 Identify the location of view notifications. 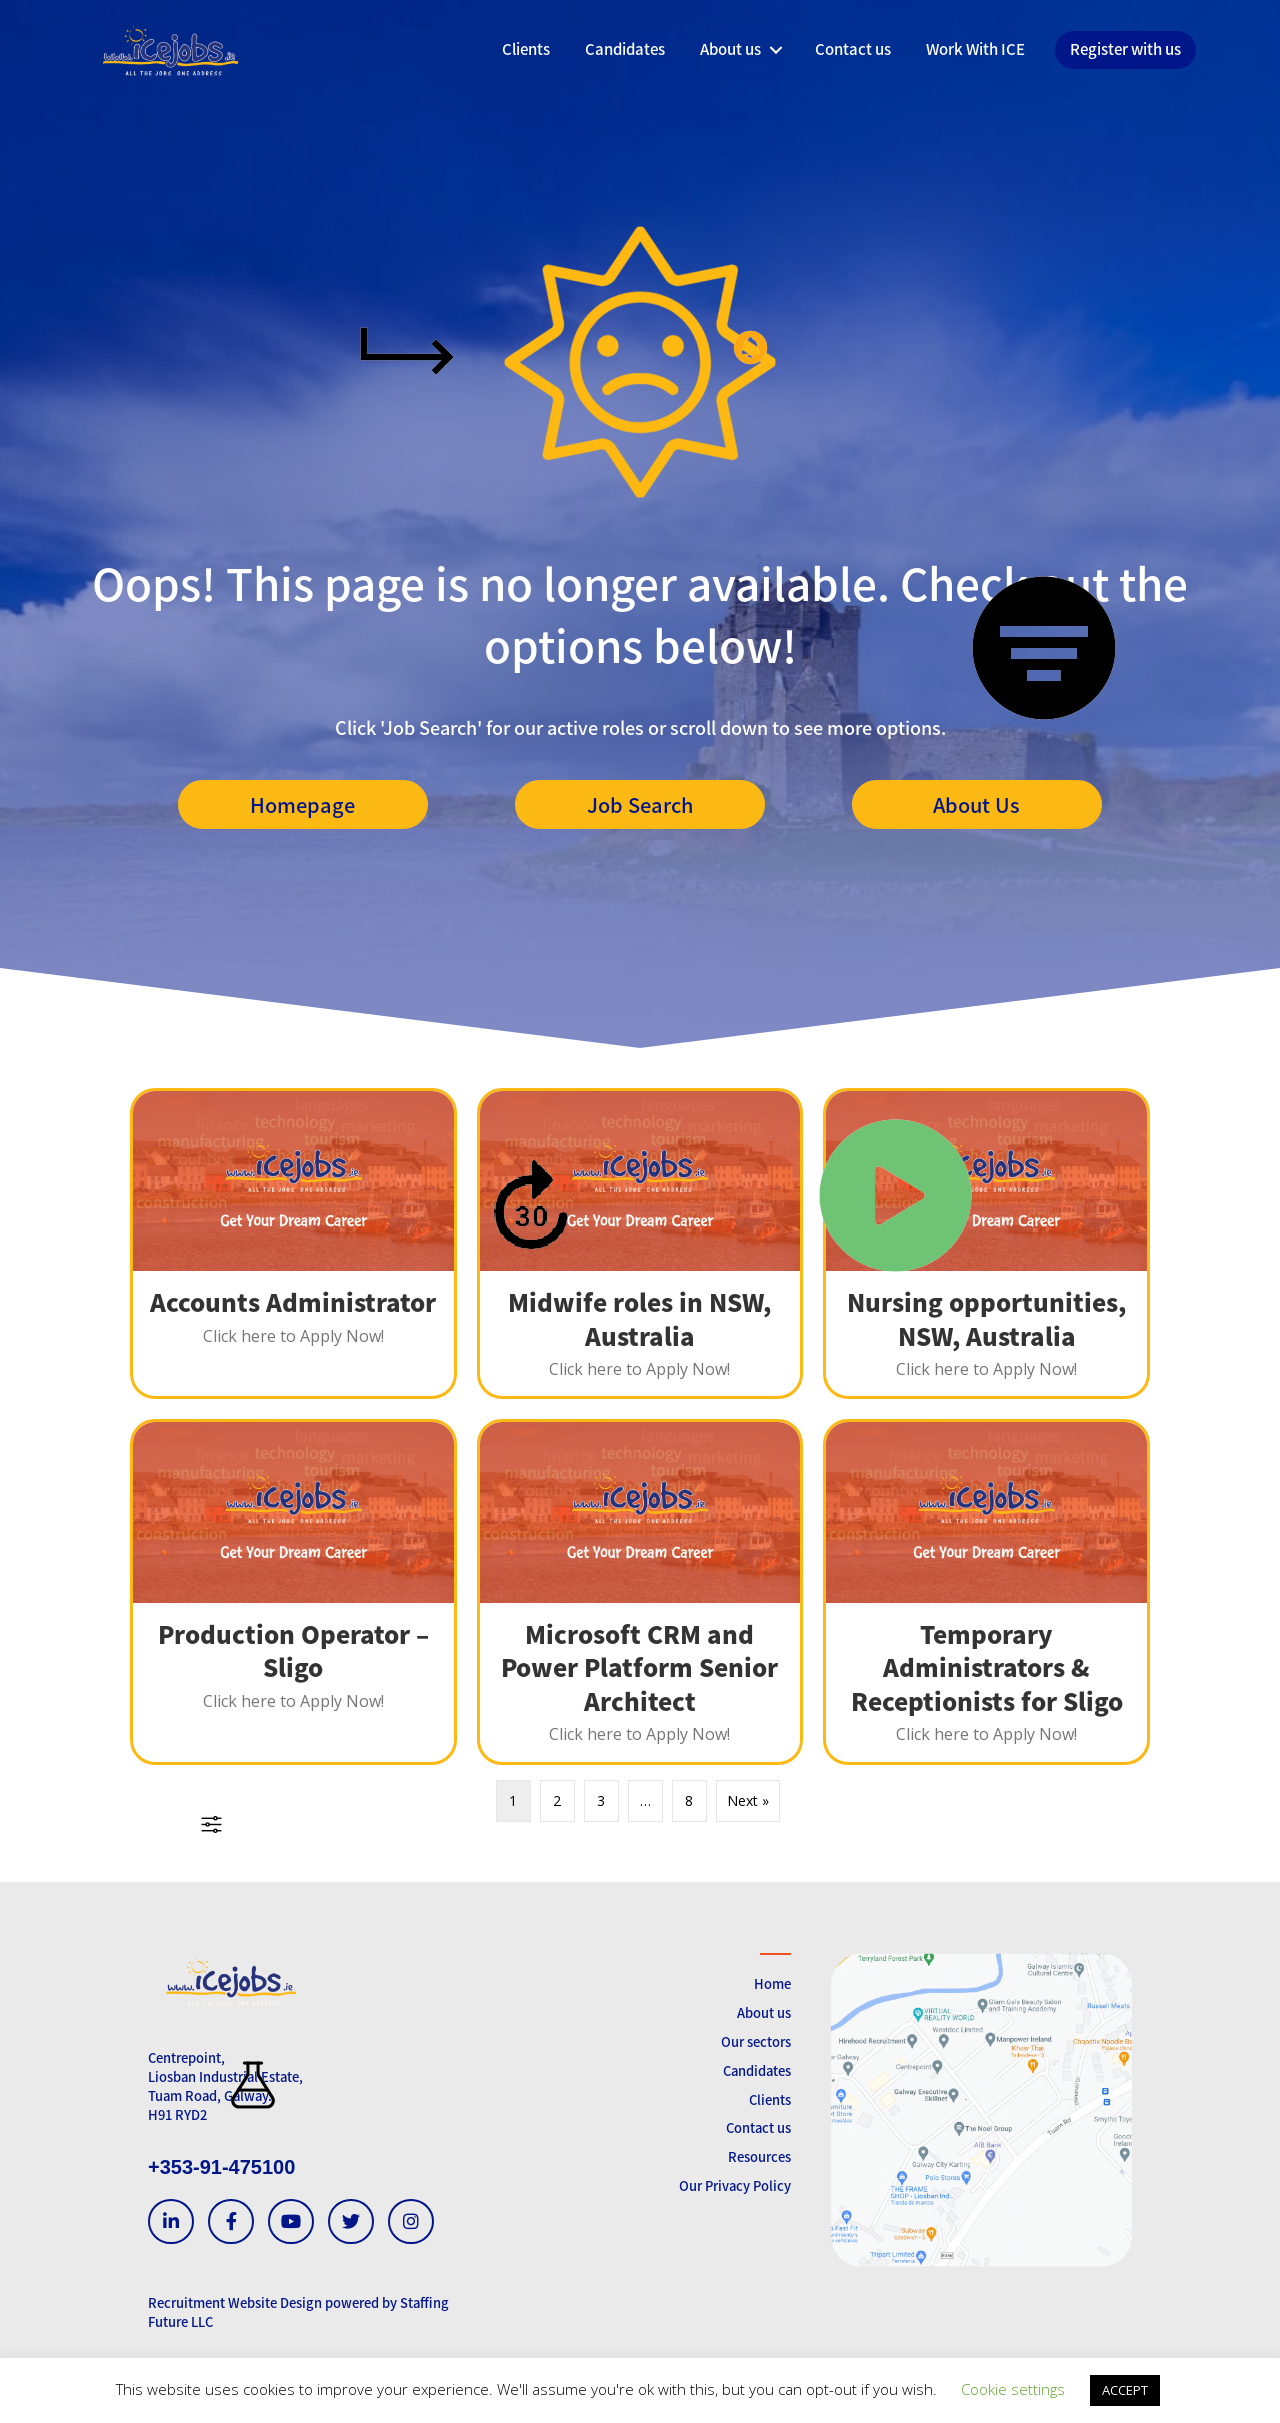
(750, 347).